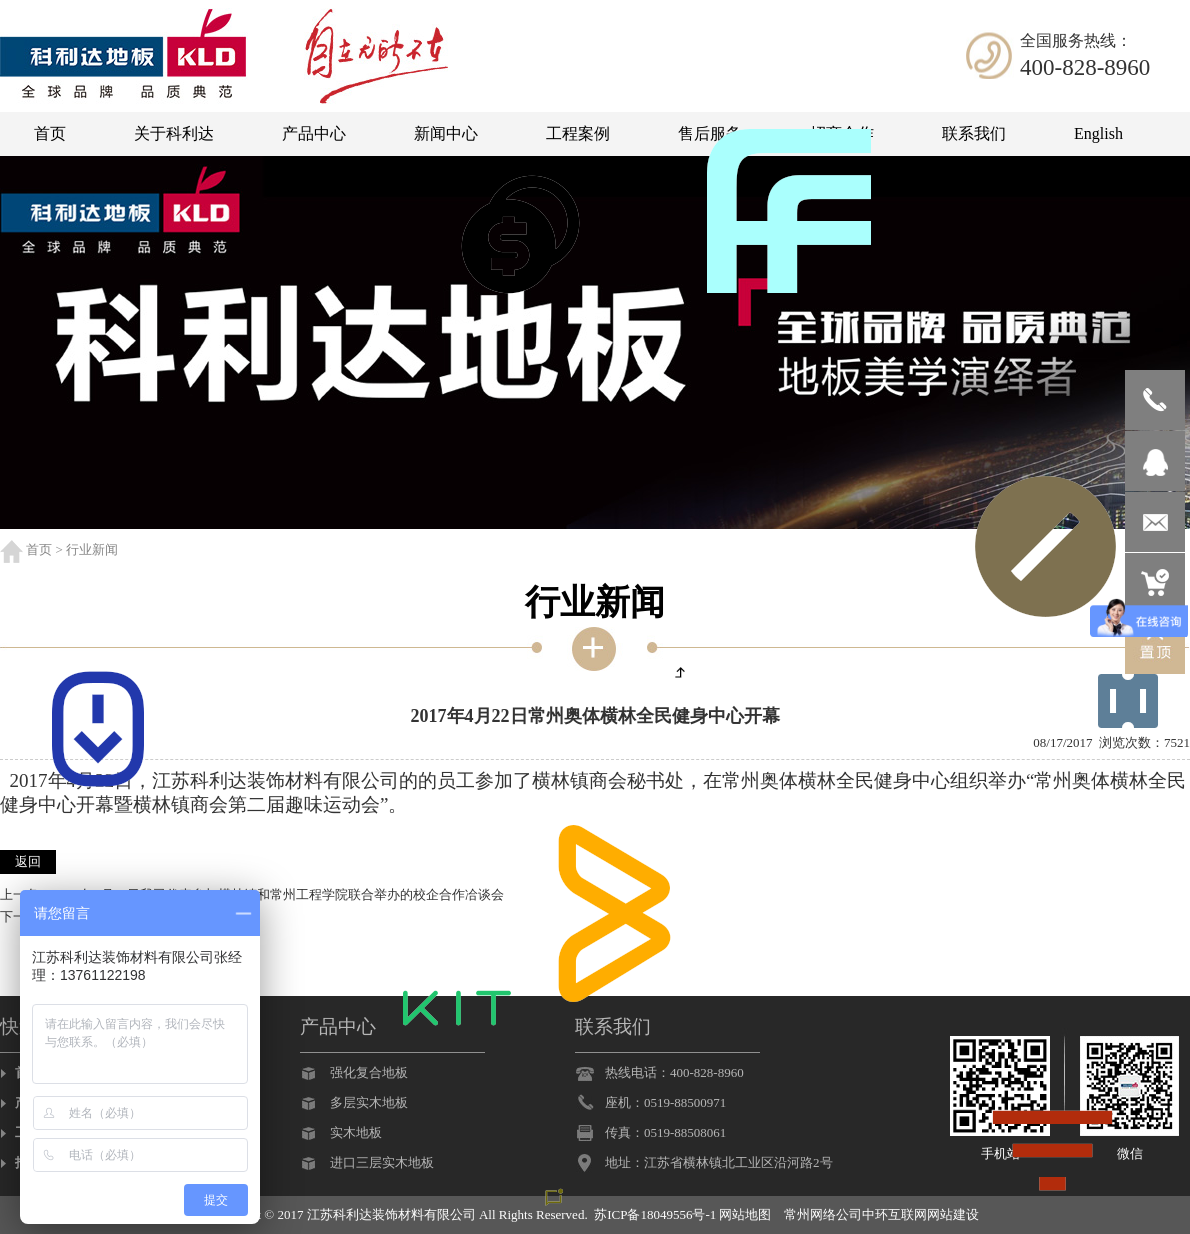 The height and width of the screenshot is (1234, 1190). I want to click on view your coin balance or currency, so click(520, 234).